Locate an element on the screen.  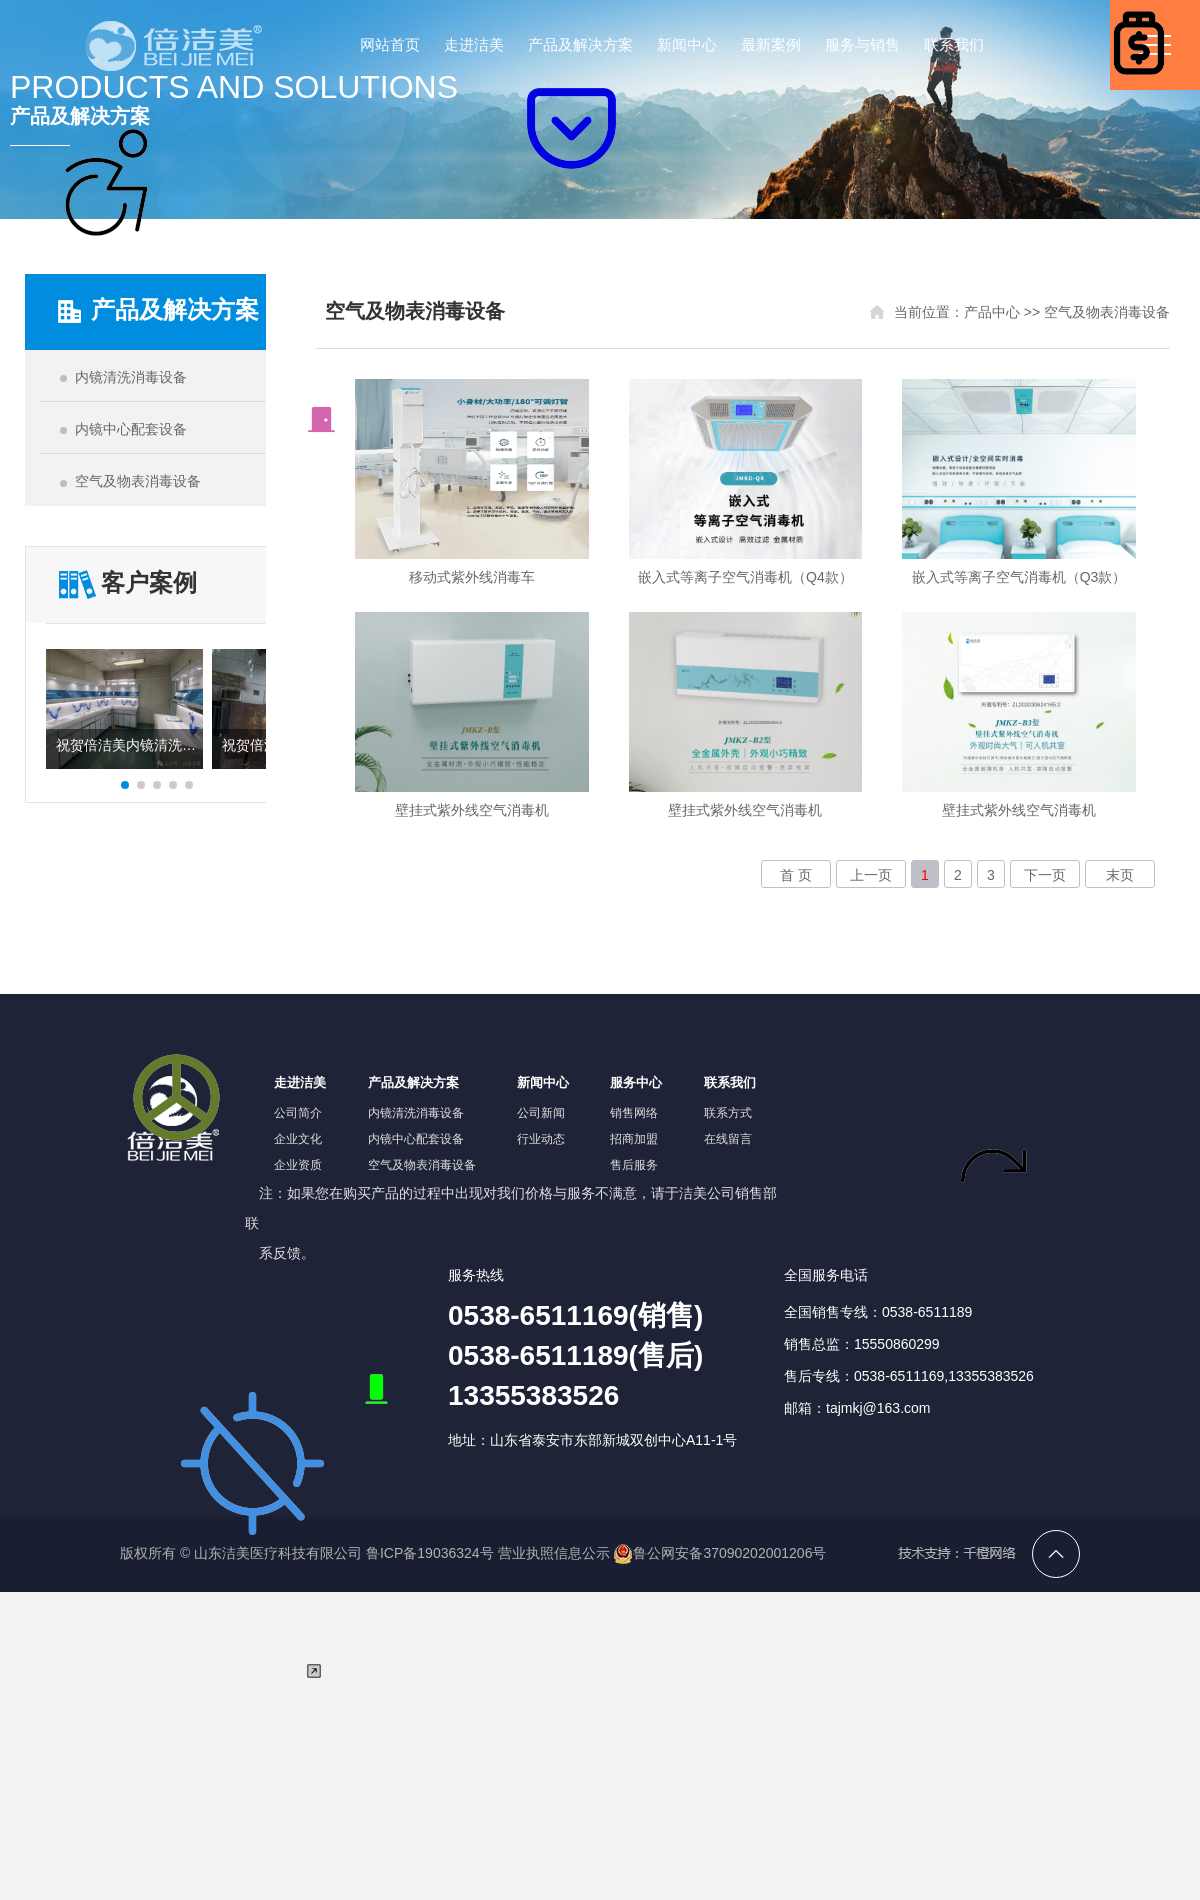
send a tip or donation is located at coordinates (1139, 43).